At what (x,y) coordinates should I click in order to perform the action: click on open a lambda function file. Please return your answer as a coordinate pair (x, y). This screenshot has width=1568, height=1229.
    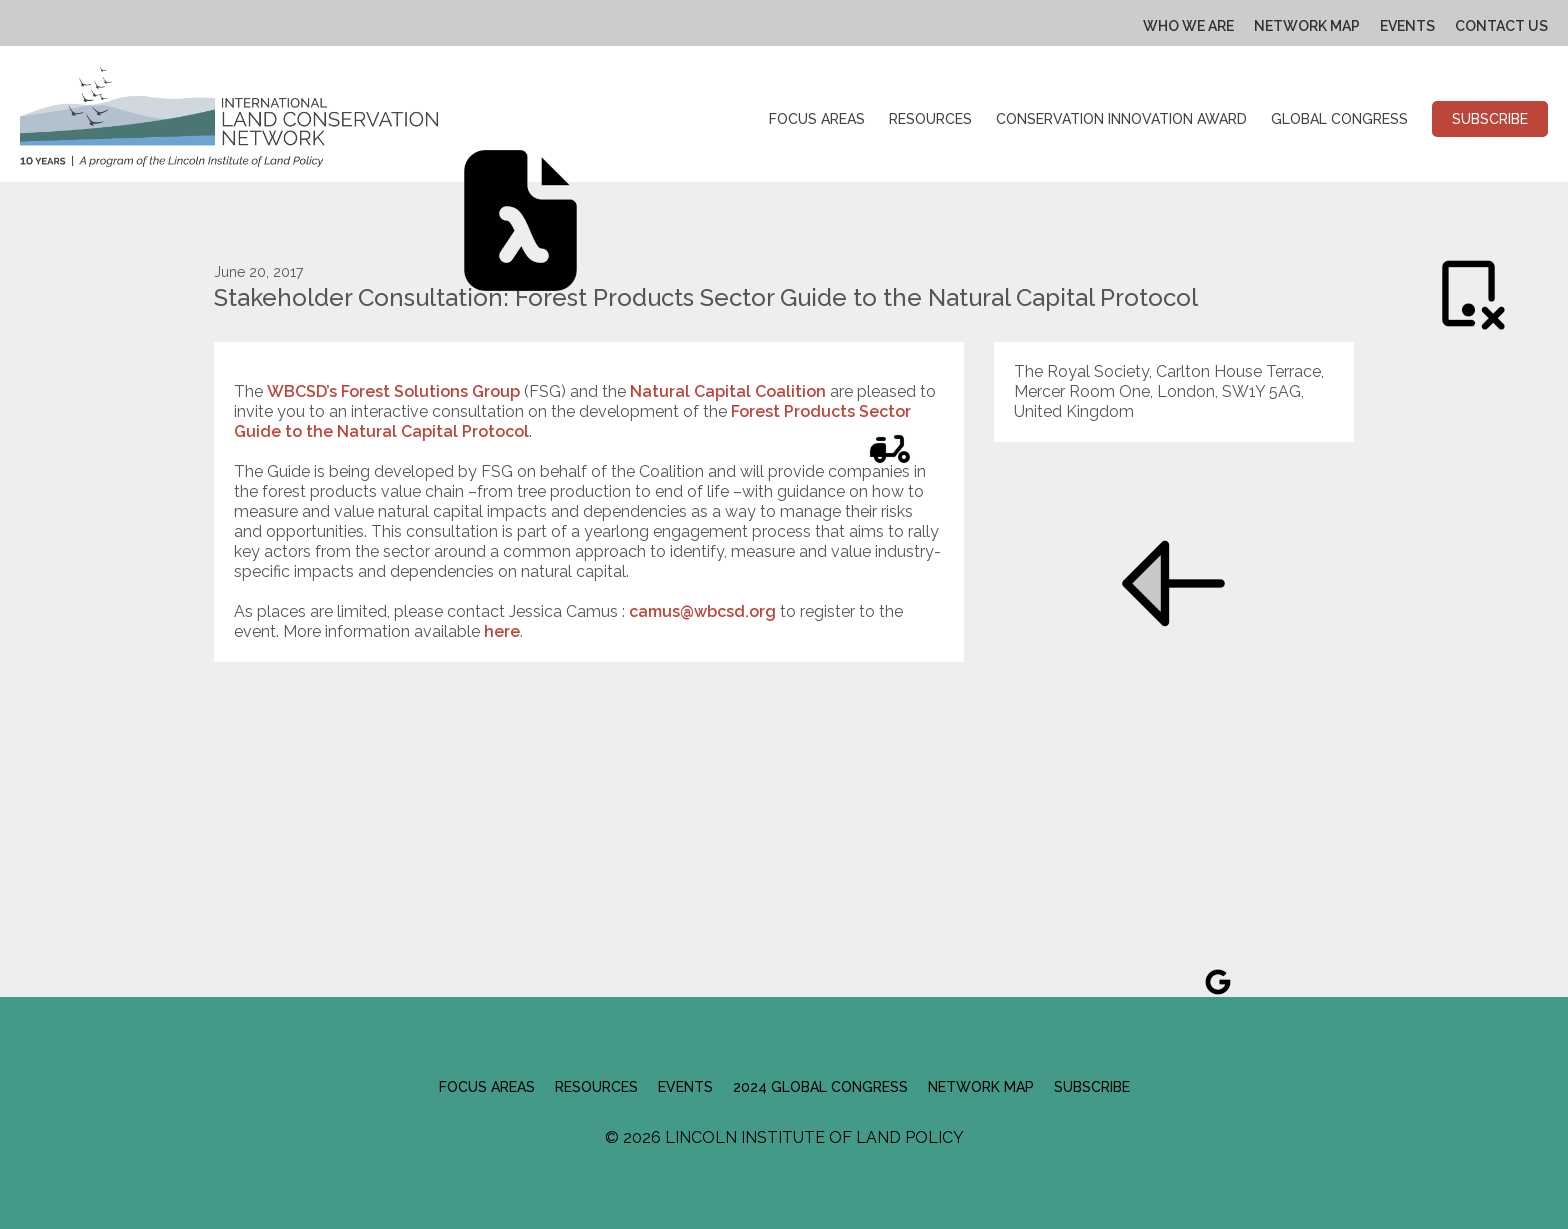
    Looking at the image, I should click on (520, 220).